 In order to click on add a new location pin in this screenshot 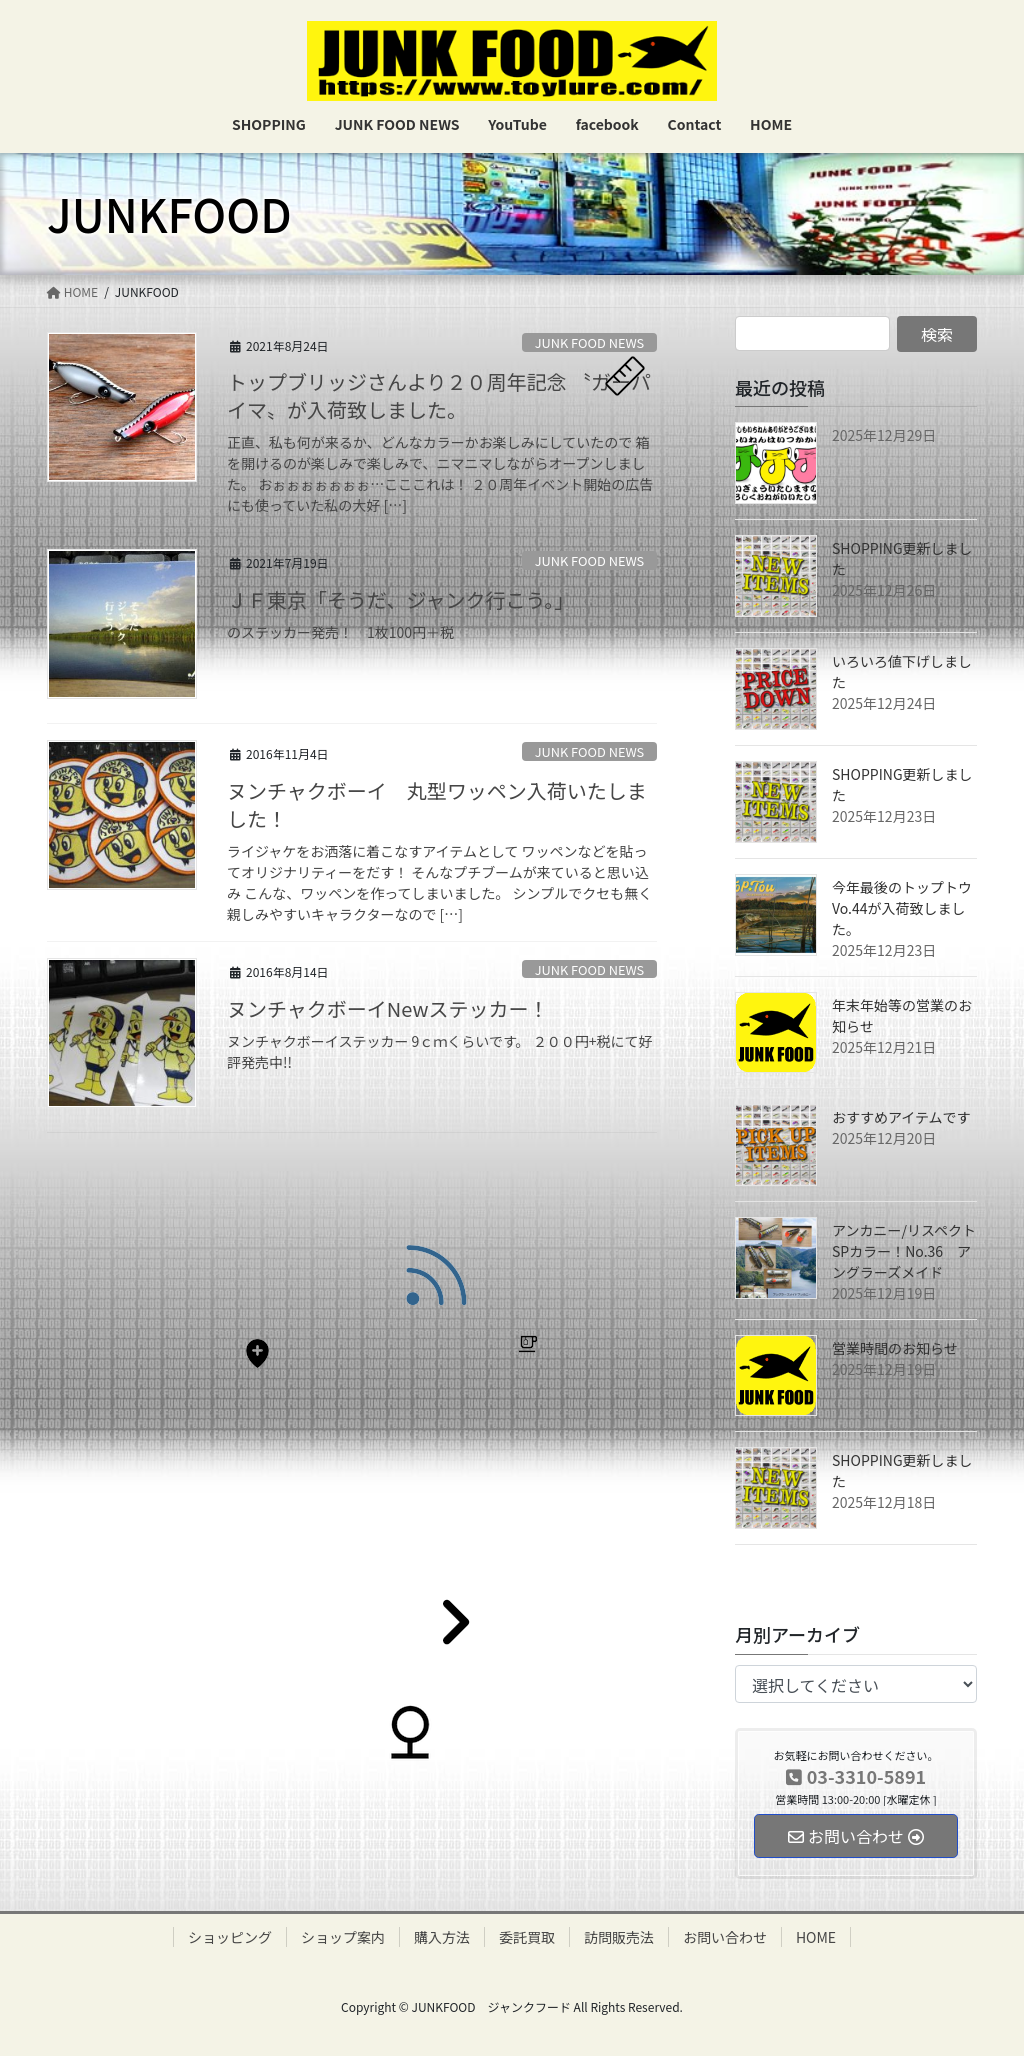, I will do `click(257, 1353)`.